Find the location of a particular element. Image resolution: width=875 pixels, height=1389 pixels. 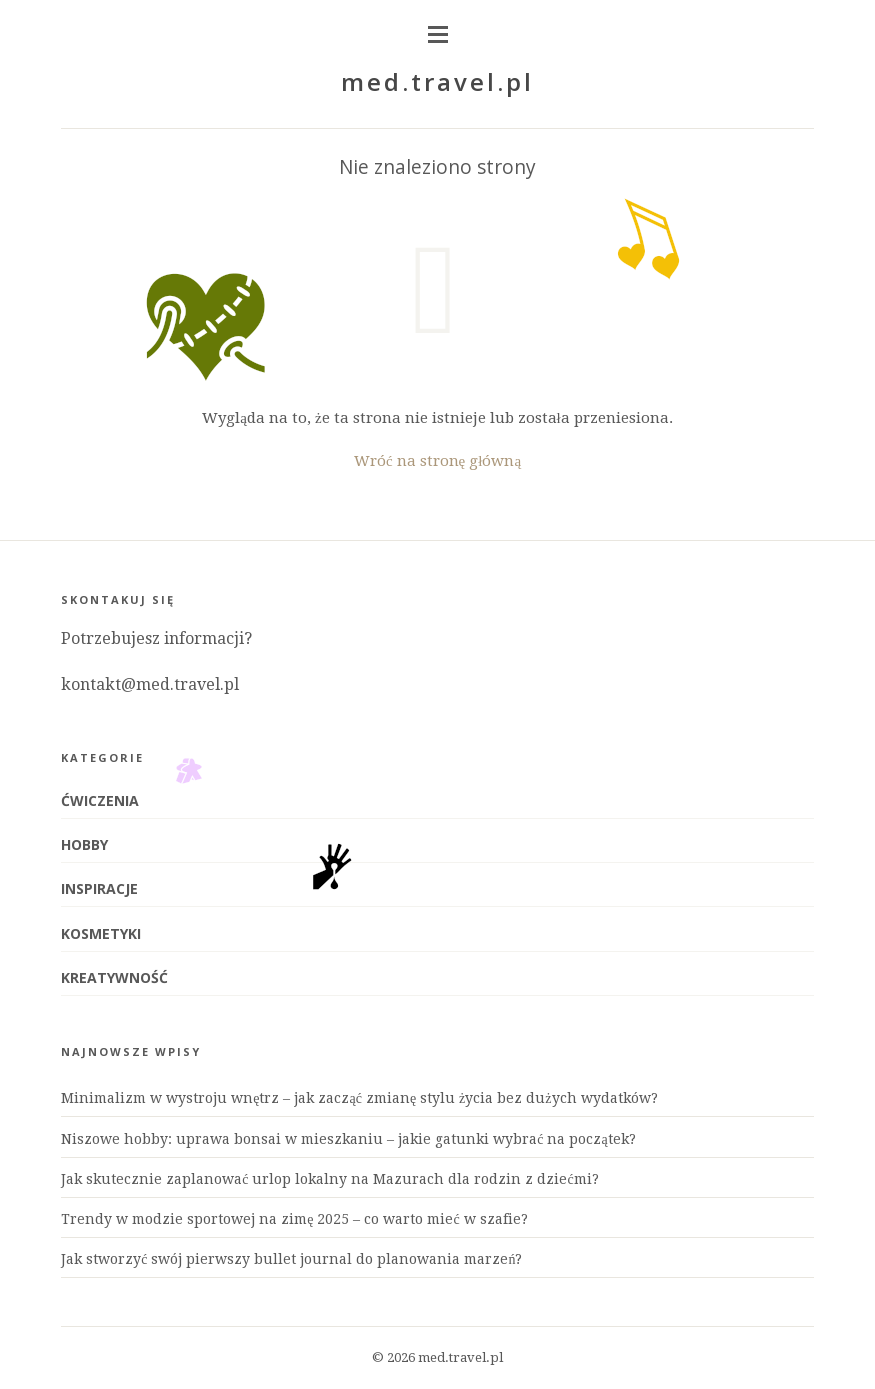

indicates health regeneration or healing status is located at coordinates (205, 328).